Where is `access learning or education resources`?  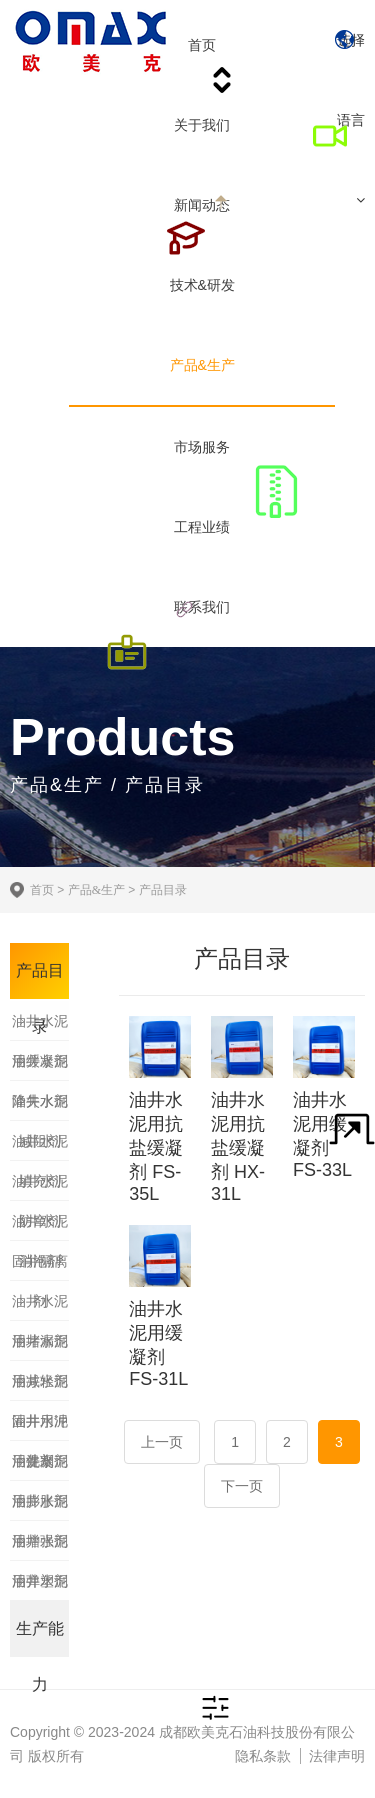
access learning or education resources is located at coordinates (186, 238).